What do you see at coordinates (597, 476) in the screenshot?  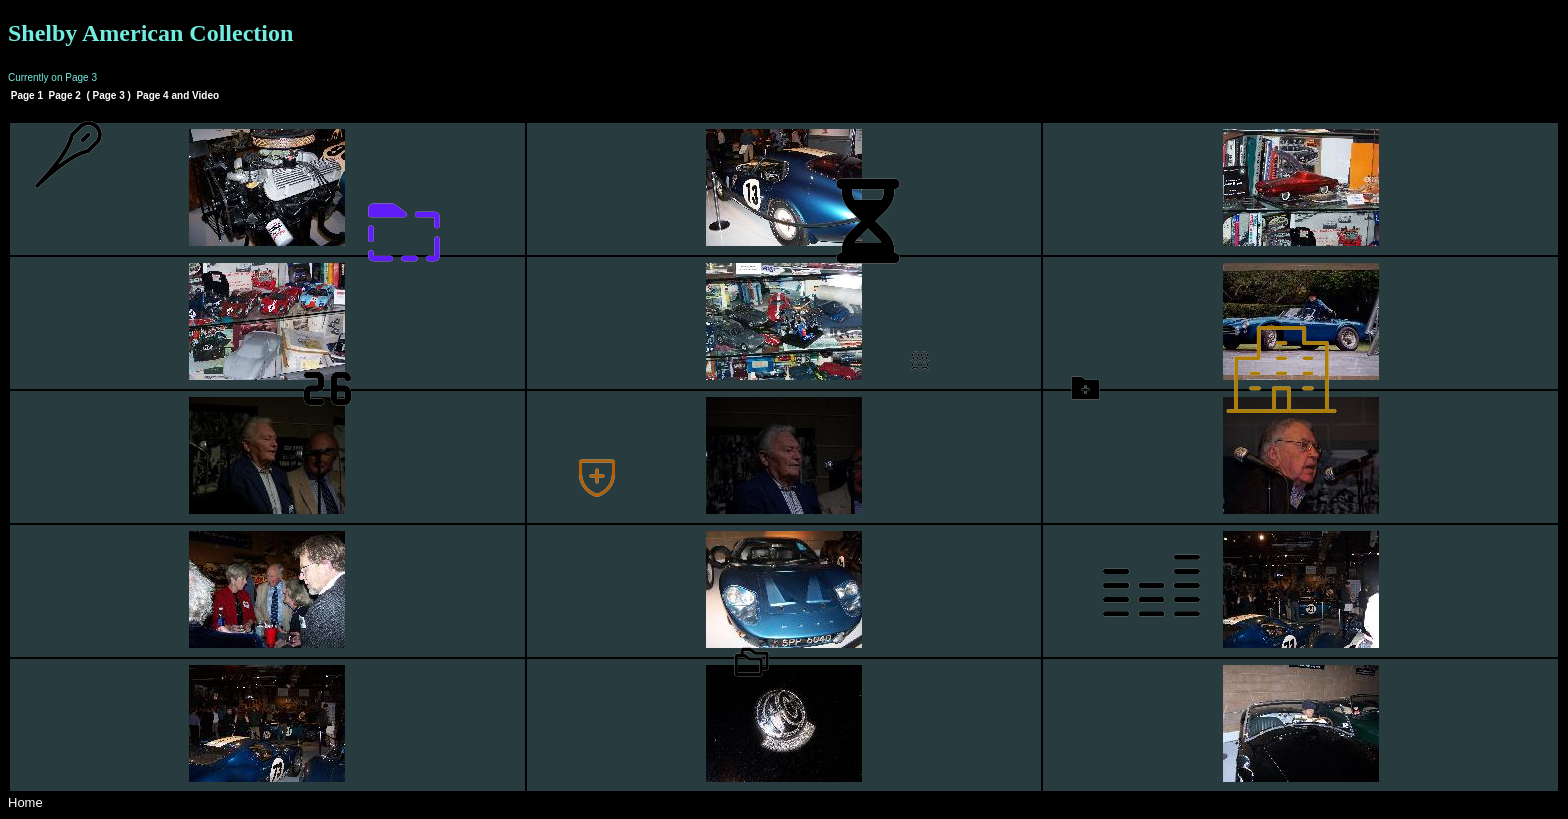 I see `add new security protection` at bounding box center [597, 476].